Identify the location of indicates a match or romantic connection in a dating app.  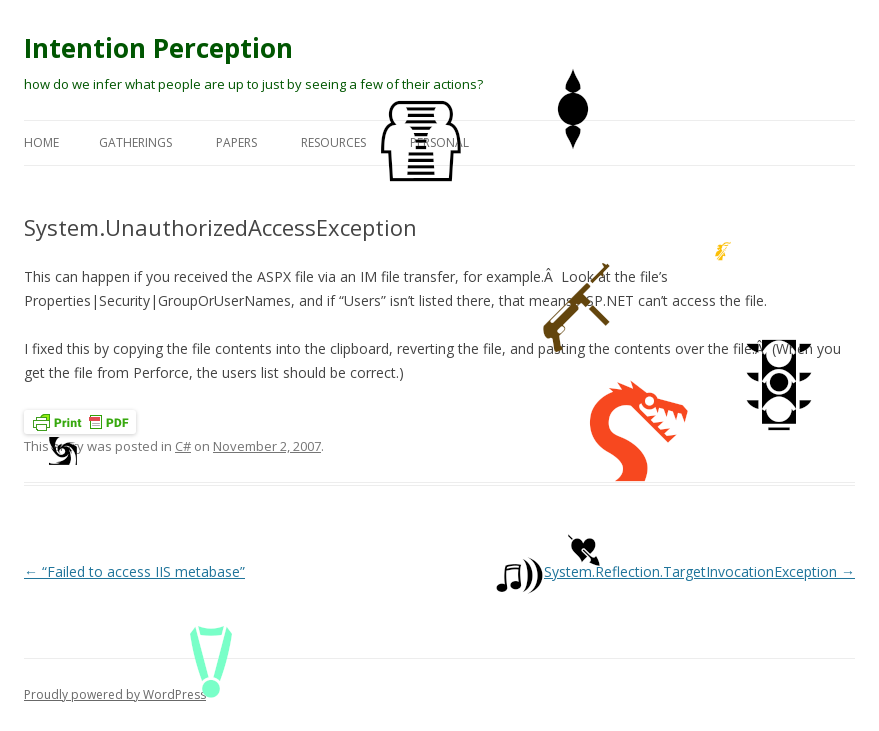
(584, 550).